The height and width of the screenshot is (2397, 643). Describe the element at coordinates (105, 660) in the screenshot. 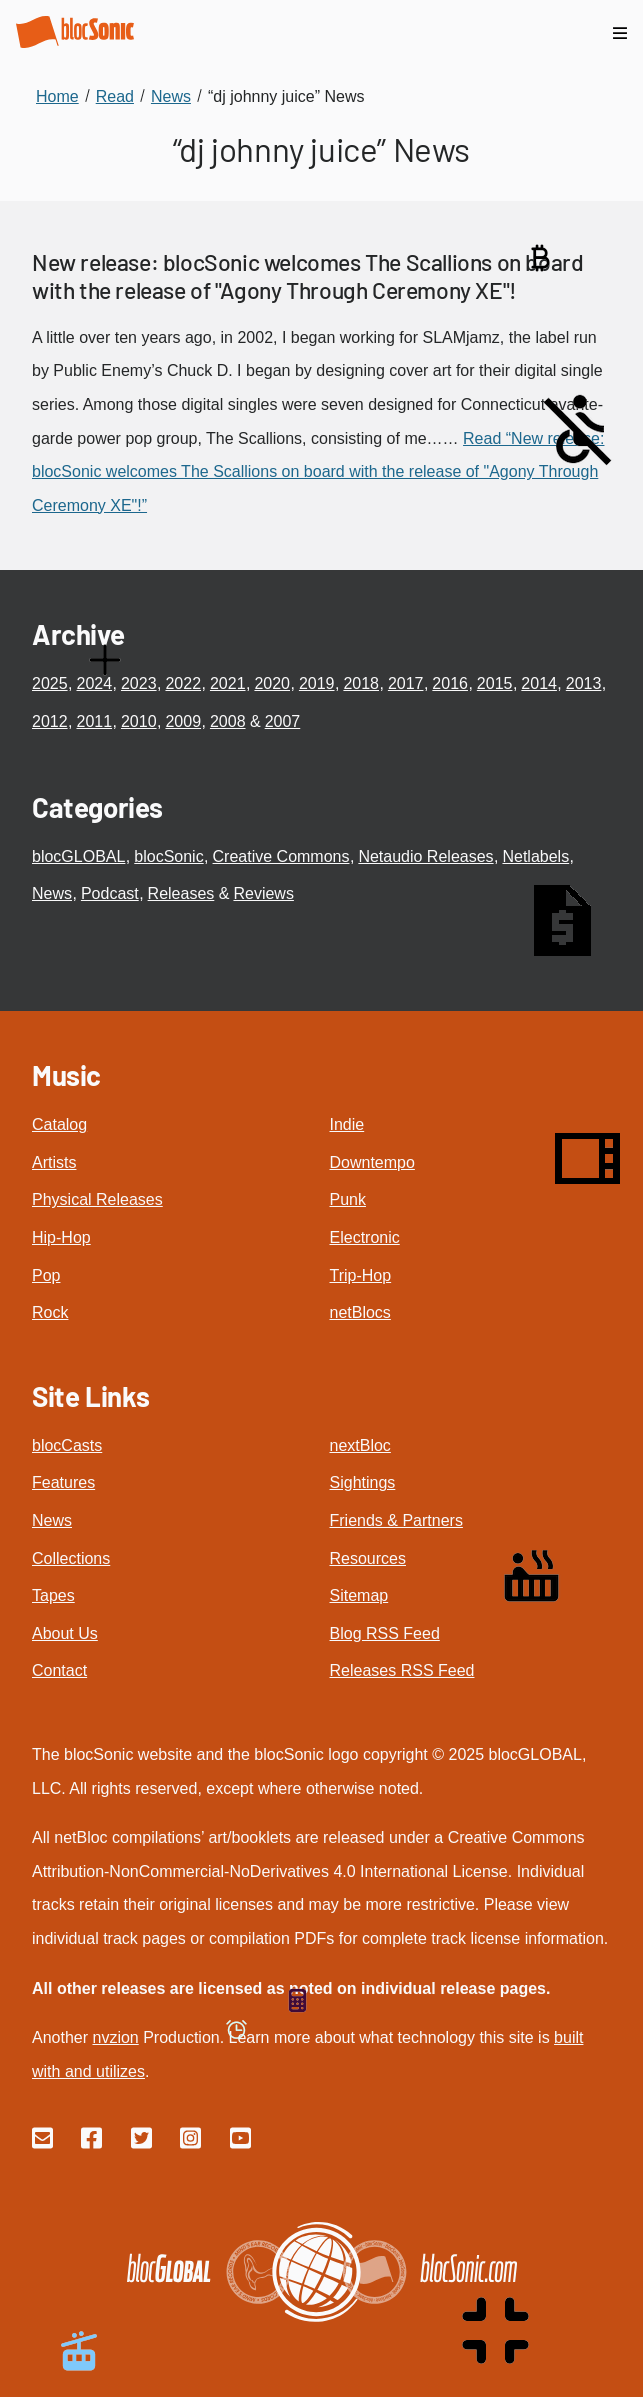

I see `add a new item` at that location.